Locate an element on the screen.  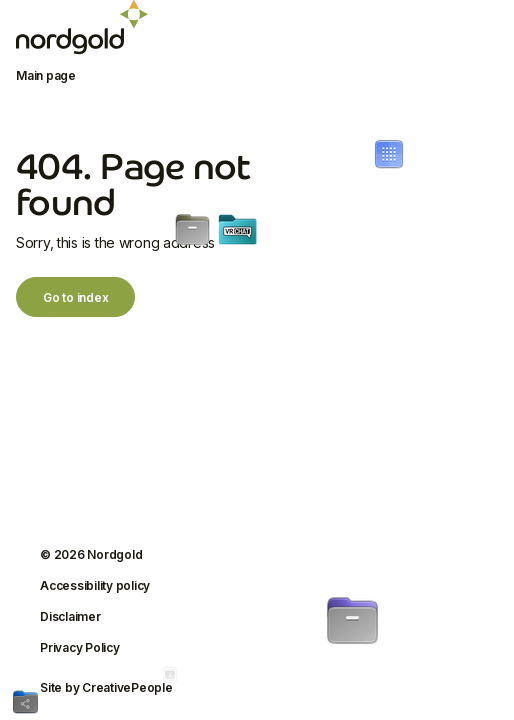
open the nautilus file manager is located at coordinates (352, 620).